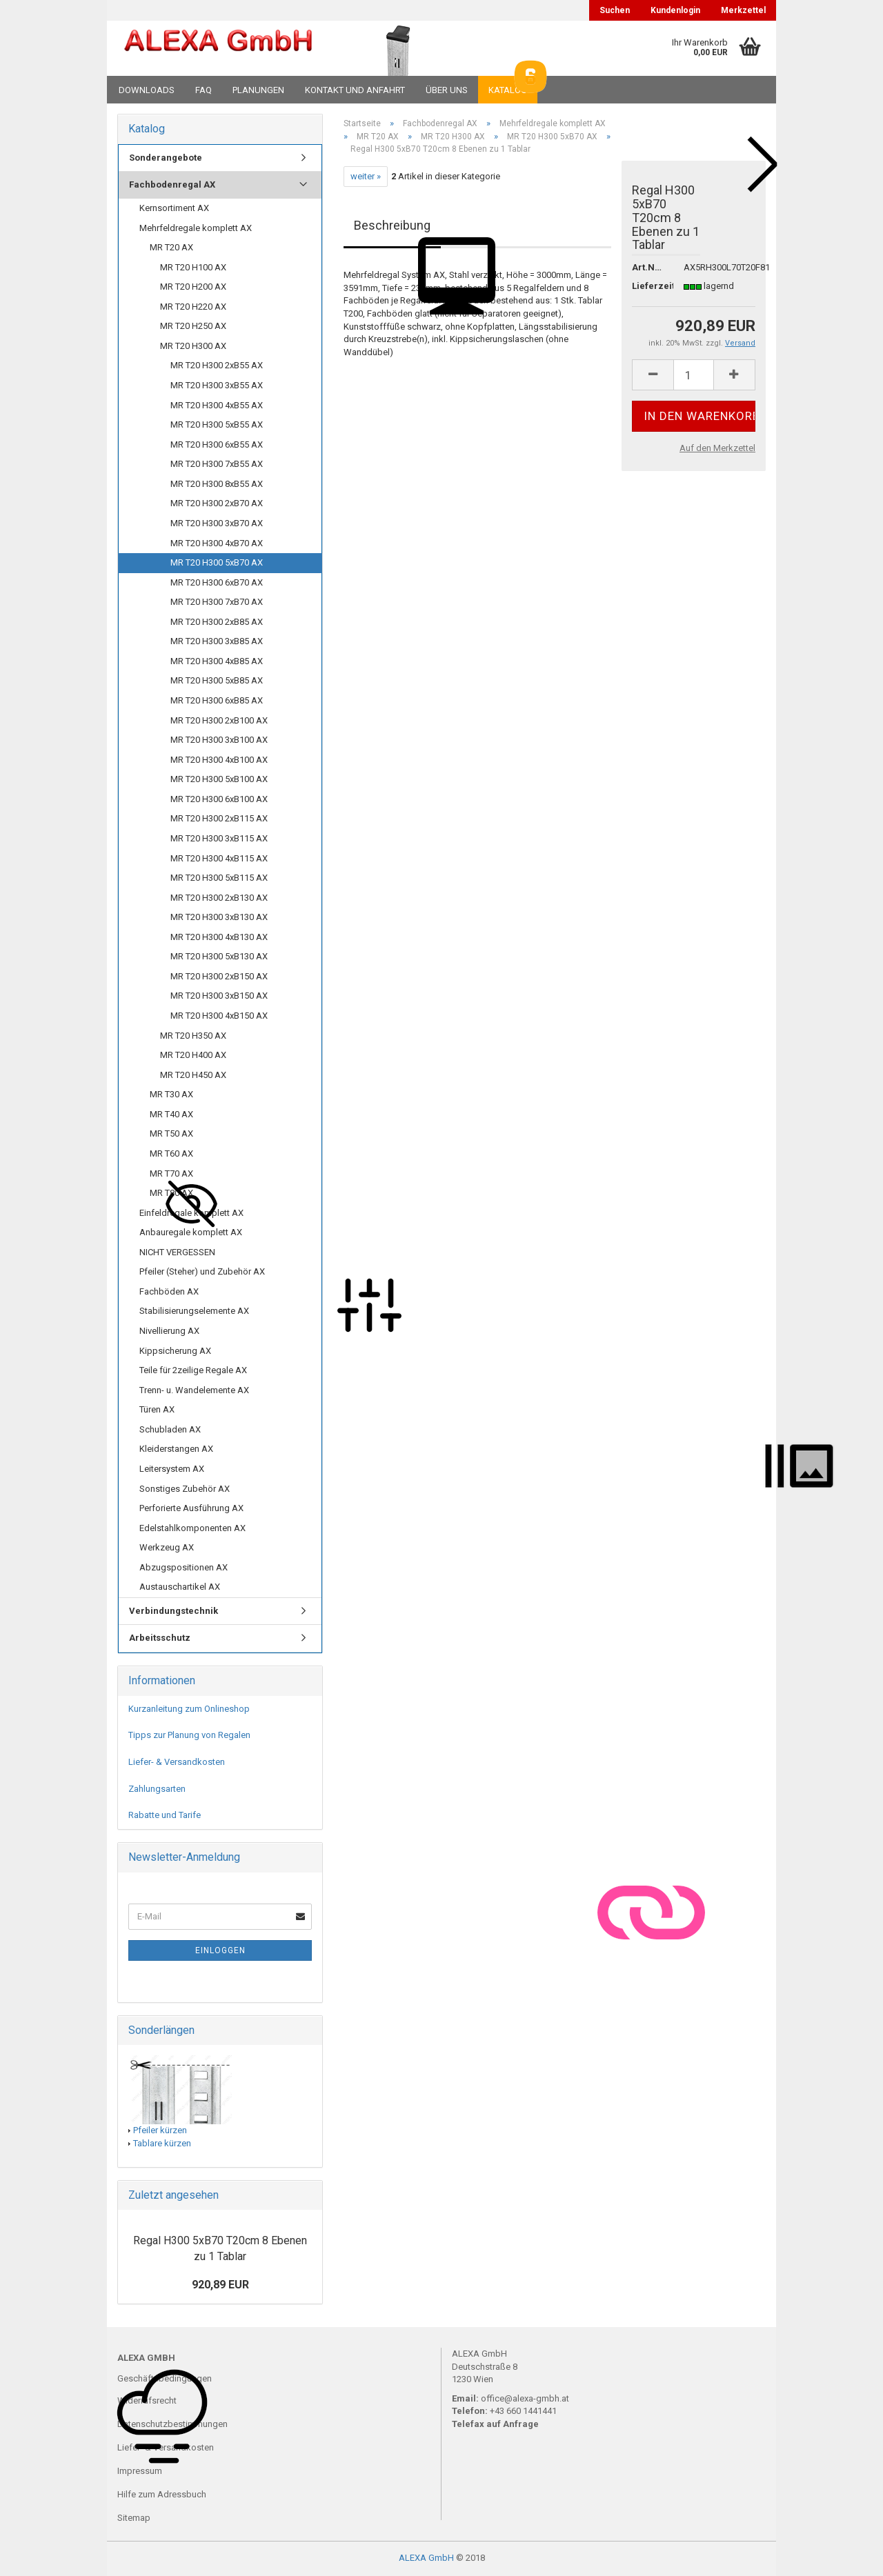  I want to click on indicates step 6 in a multi-step process, so click(530, 77).